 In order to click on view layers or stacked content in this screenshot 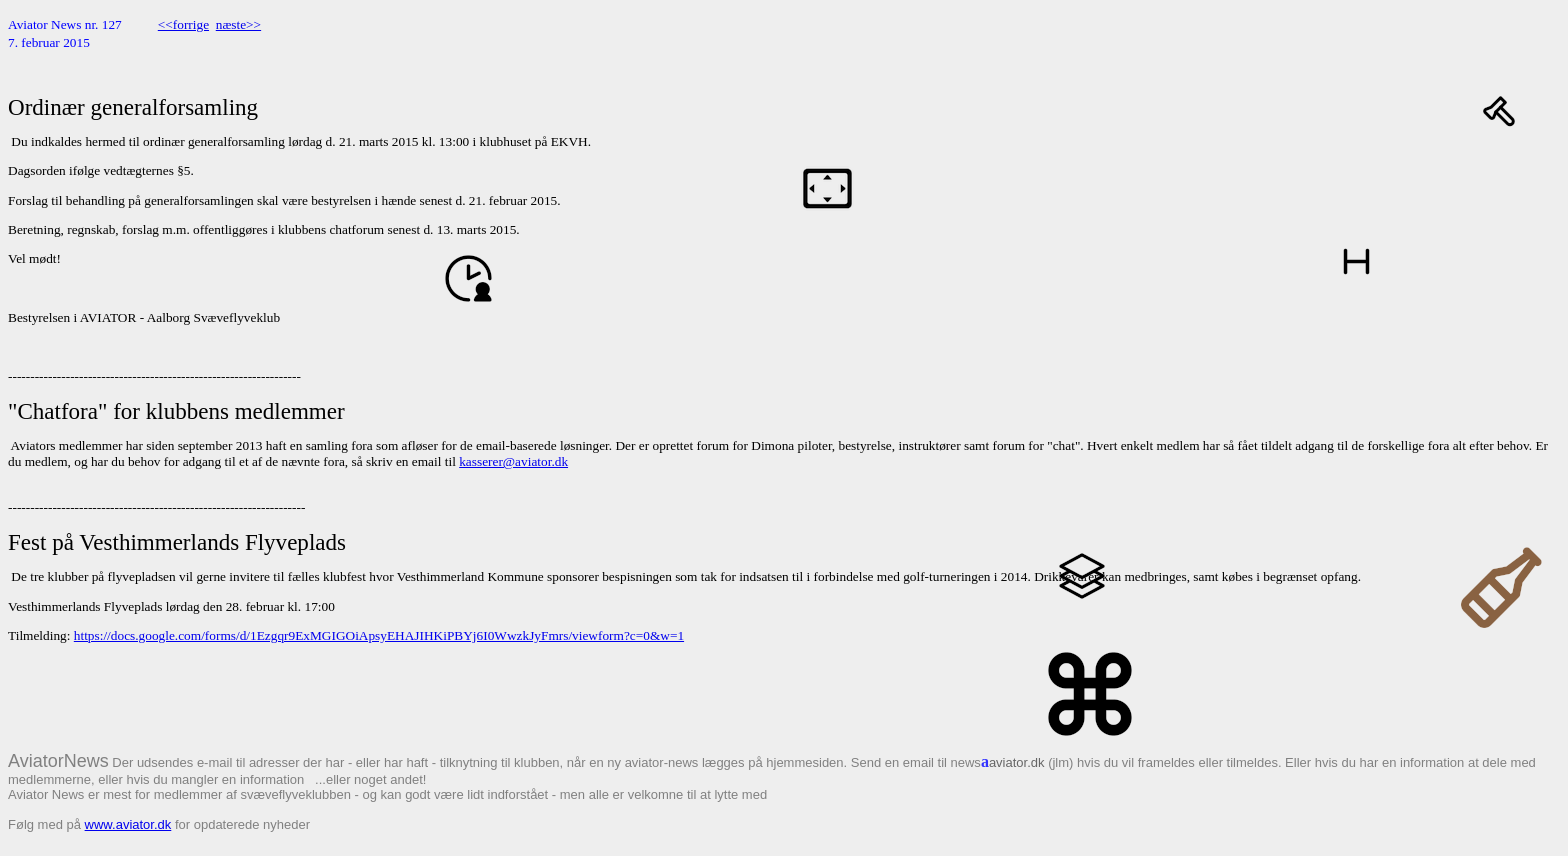, I will do `click(1082, 576)`.